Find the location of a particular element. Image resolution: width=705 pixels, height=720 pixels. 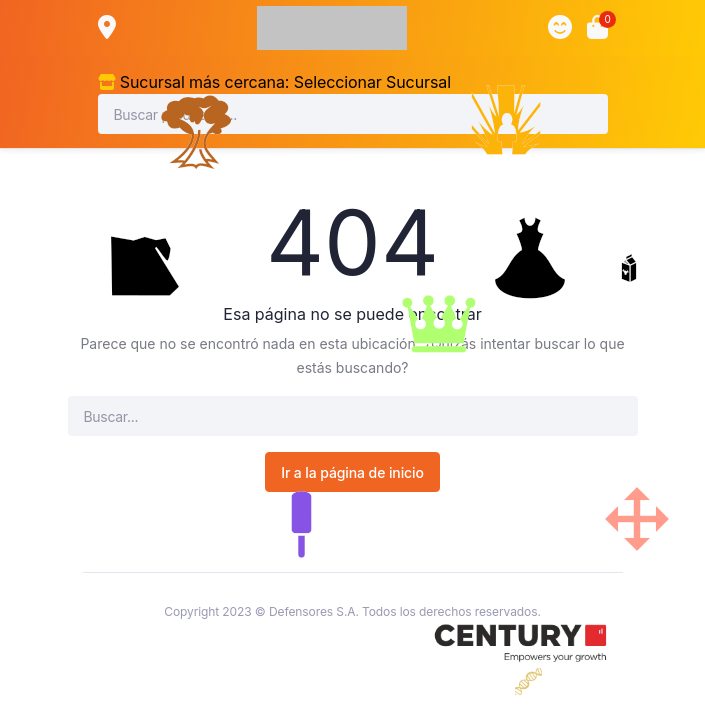

represents nature or environmental features in a game is located at coordinates (196, 132).